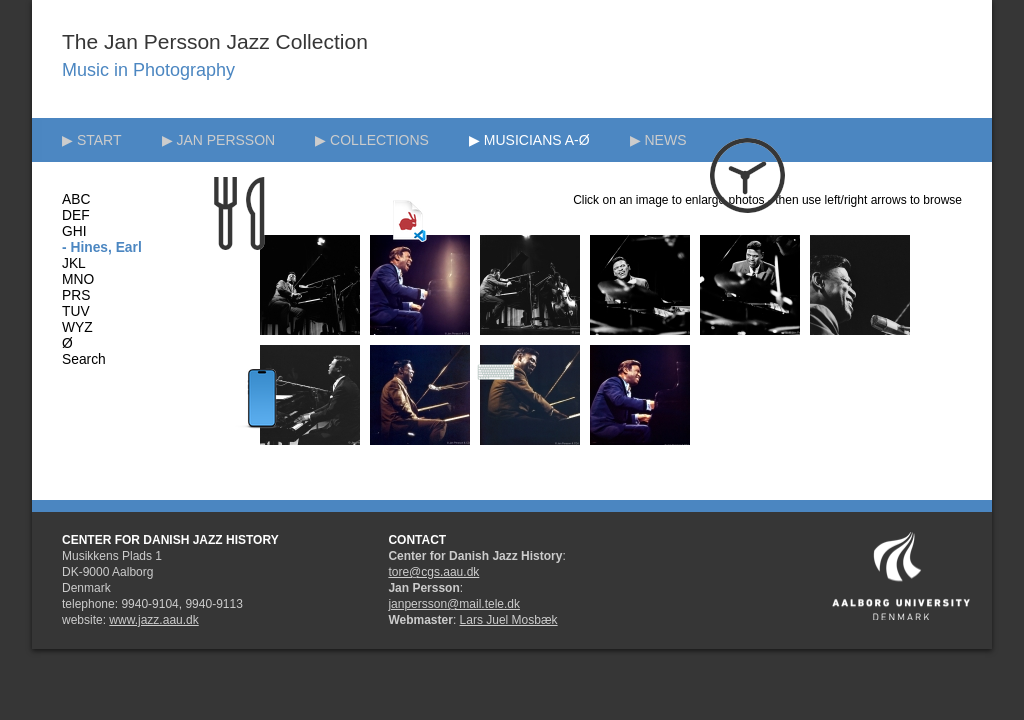 This screenshot has width=1024, height=720. What do you see at coordinates (408, 221) in the screenshot?
I see `open a jade-related project or file in Visual Studio Code` at bounding box center [408, 221].